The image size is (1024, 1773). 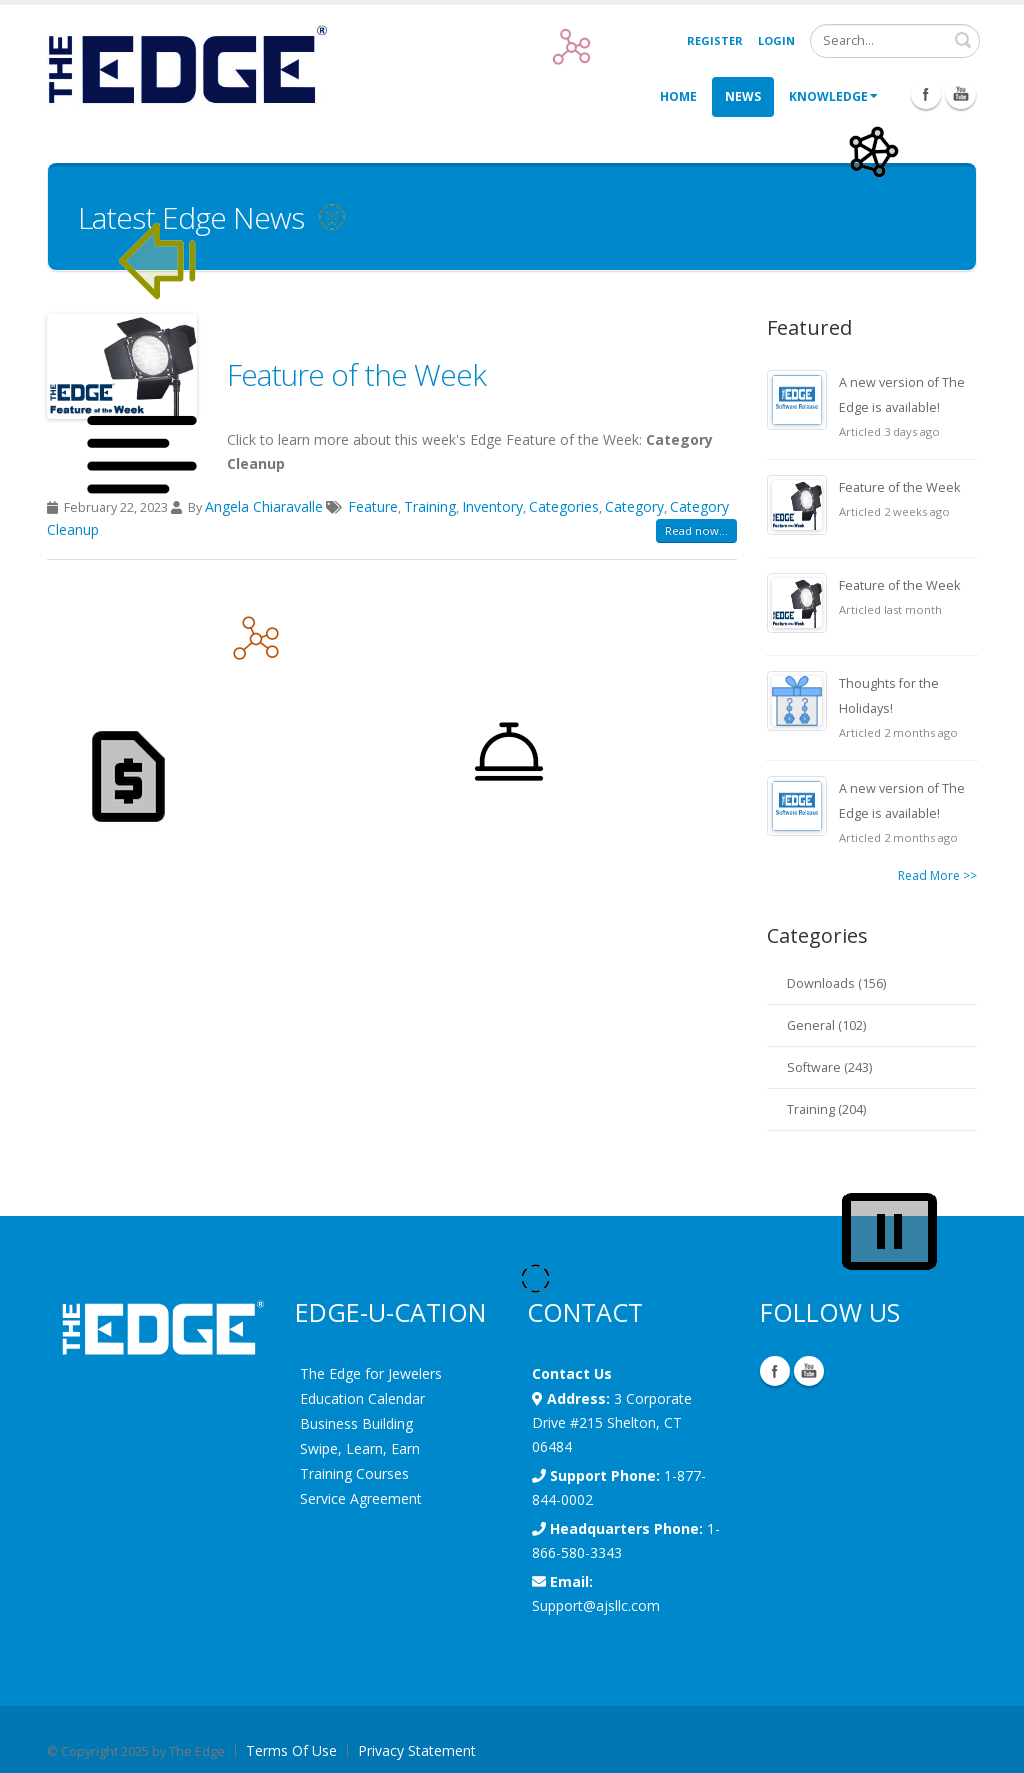 I want to click on request assistance or service, so click(x=509, y=754).